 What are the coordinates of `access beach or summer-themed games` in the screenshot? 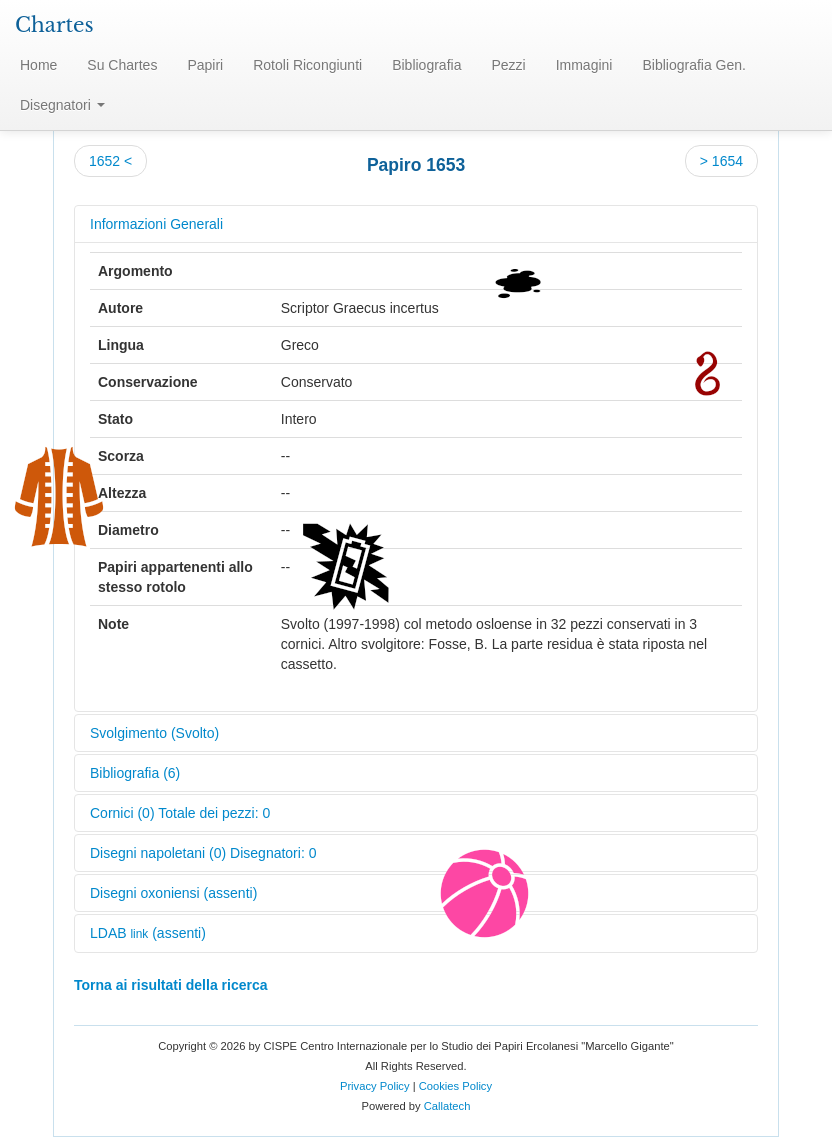 It's located at (484, 893).